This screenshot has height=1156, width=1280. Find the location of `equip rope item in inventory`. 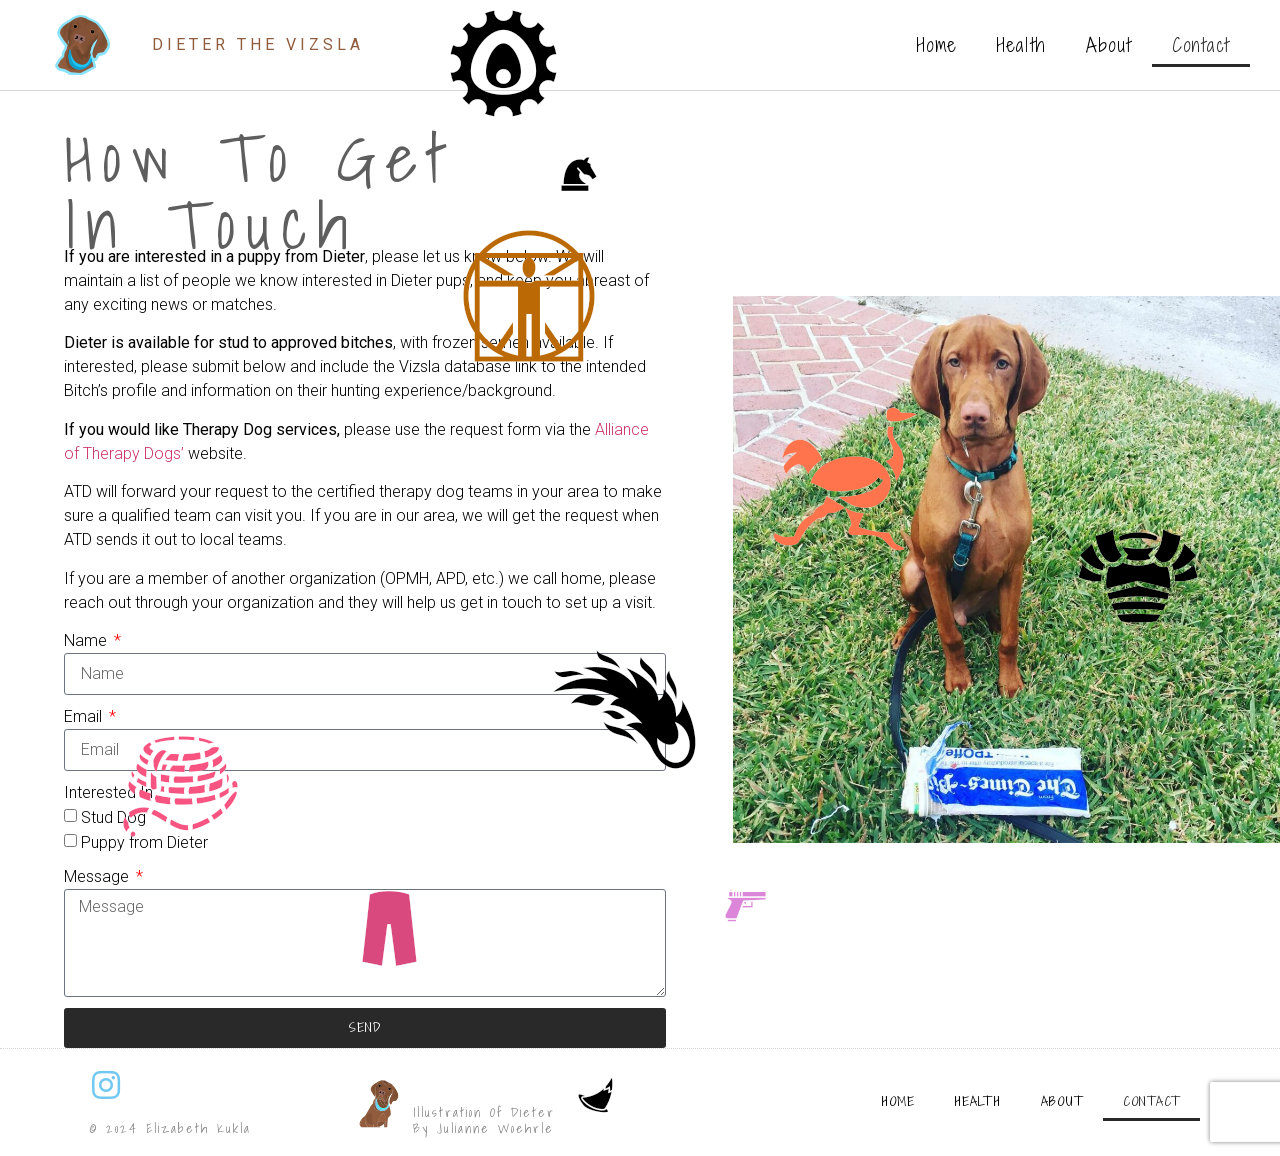

equip rope item in inventory is located at coordinates (180, 786).